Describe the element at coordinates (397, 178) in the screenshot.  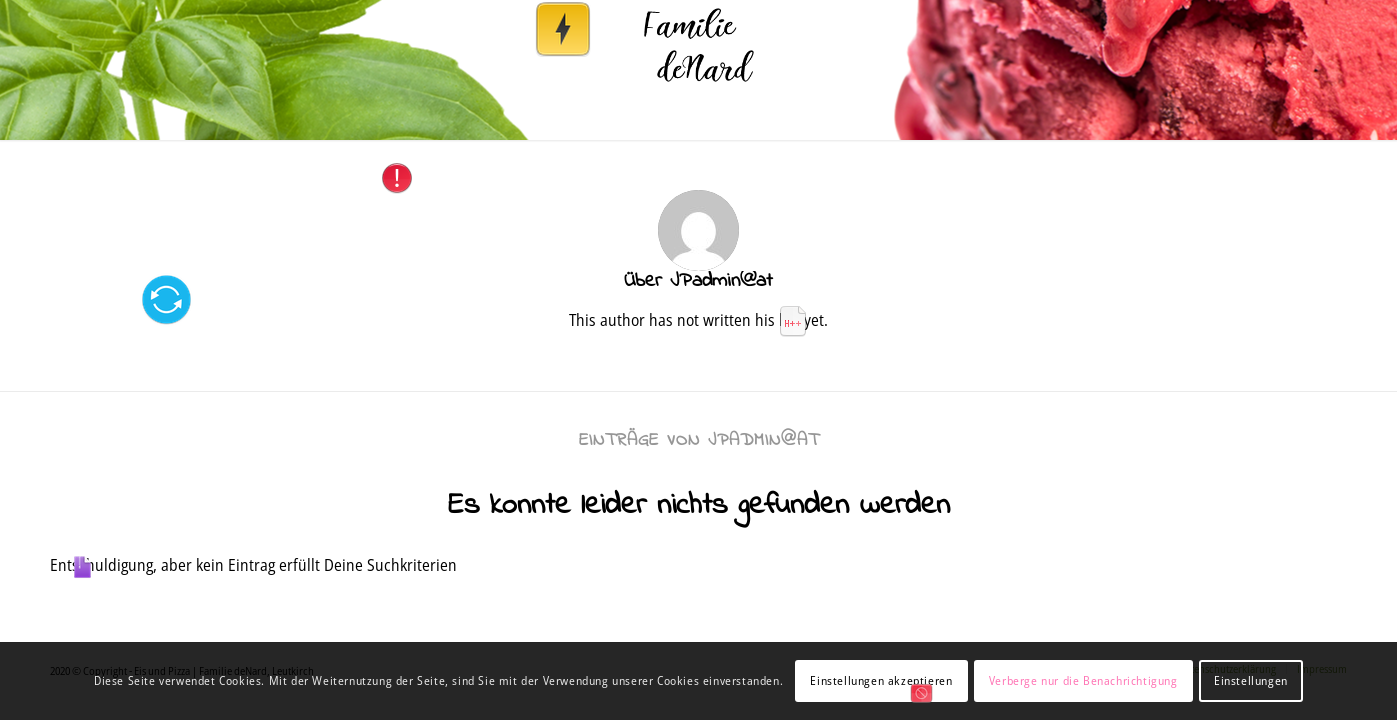
I see `indicates a warning or alert in a dialog` at that location.